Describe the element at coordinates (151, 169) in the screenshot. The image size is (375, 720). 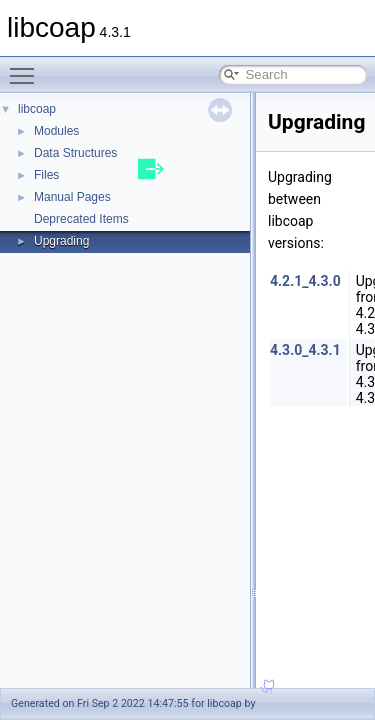
I see `log out of your account` at that location.